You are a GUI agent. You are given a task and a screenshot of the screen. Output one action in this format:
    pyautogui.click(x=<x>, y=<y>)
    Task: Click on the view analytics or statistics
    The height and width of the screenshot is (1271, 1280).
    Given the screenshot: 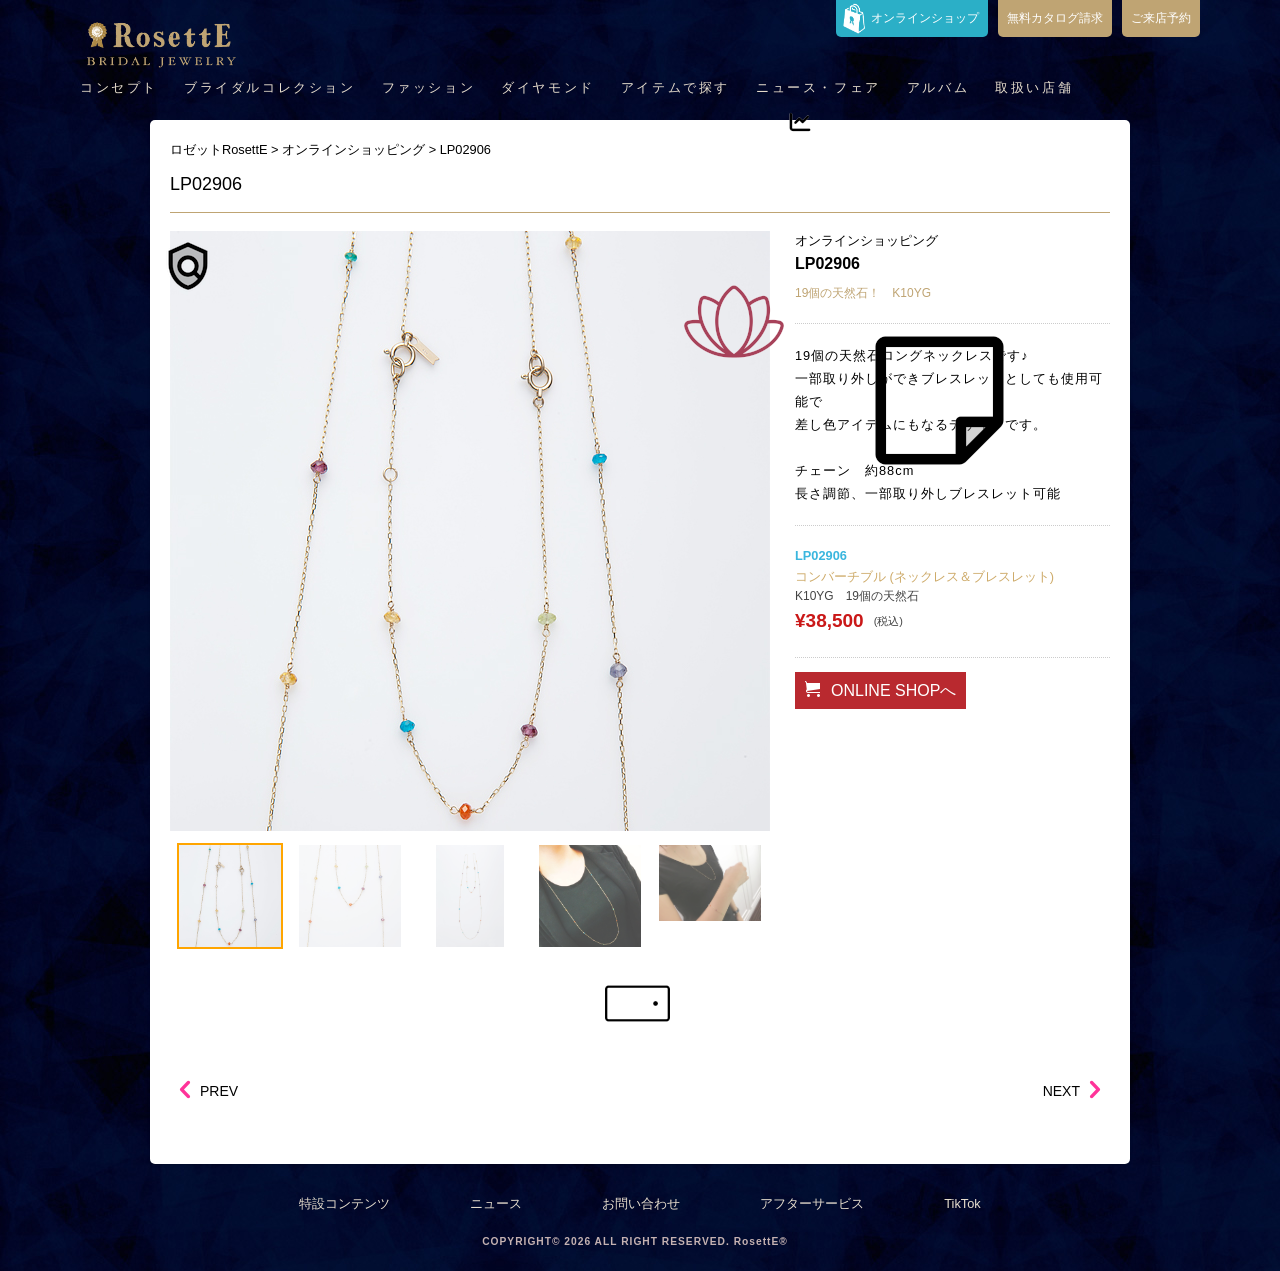 What is the action you would take?
    pyautogui.click(x=800, y=122)
    